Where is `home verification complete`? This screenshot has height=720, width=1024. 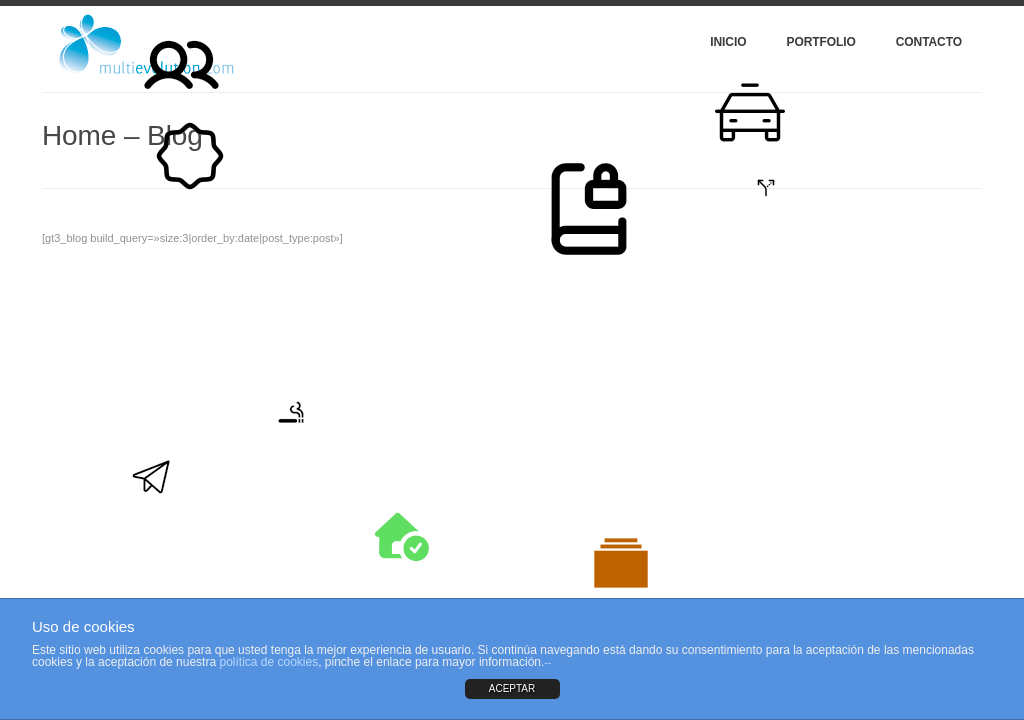 home verification complete is located at coordinates (400, 535).